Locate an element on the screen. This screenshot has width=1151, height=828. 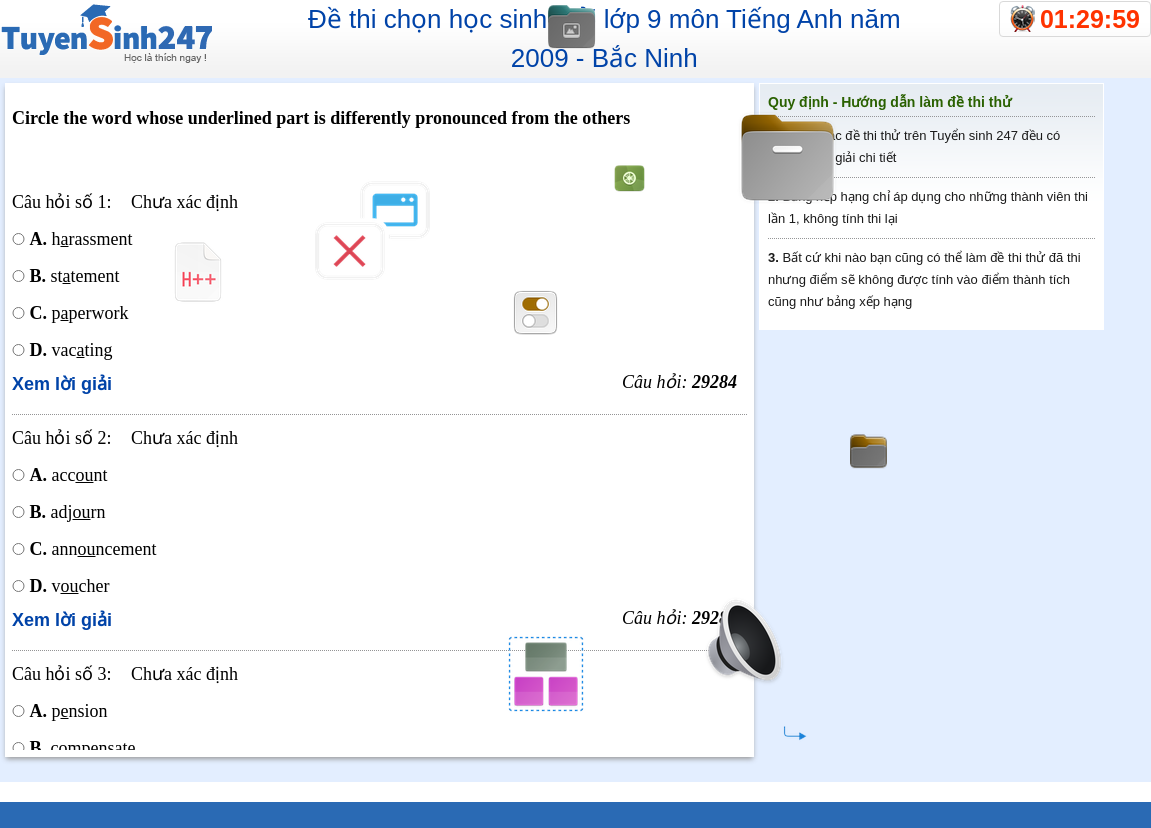
open your pictures folder is located at coordinates (571, 26).